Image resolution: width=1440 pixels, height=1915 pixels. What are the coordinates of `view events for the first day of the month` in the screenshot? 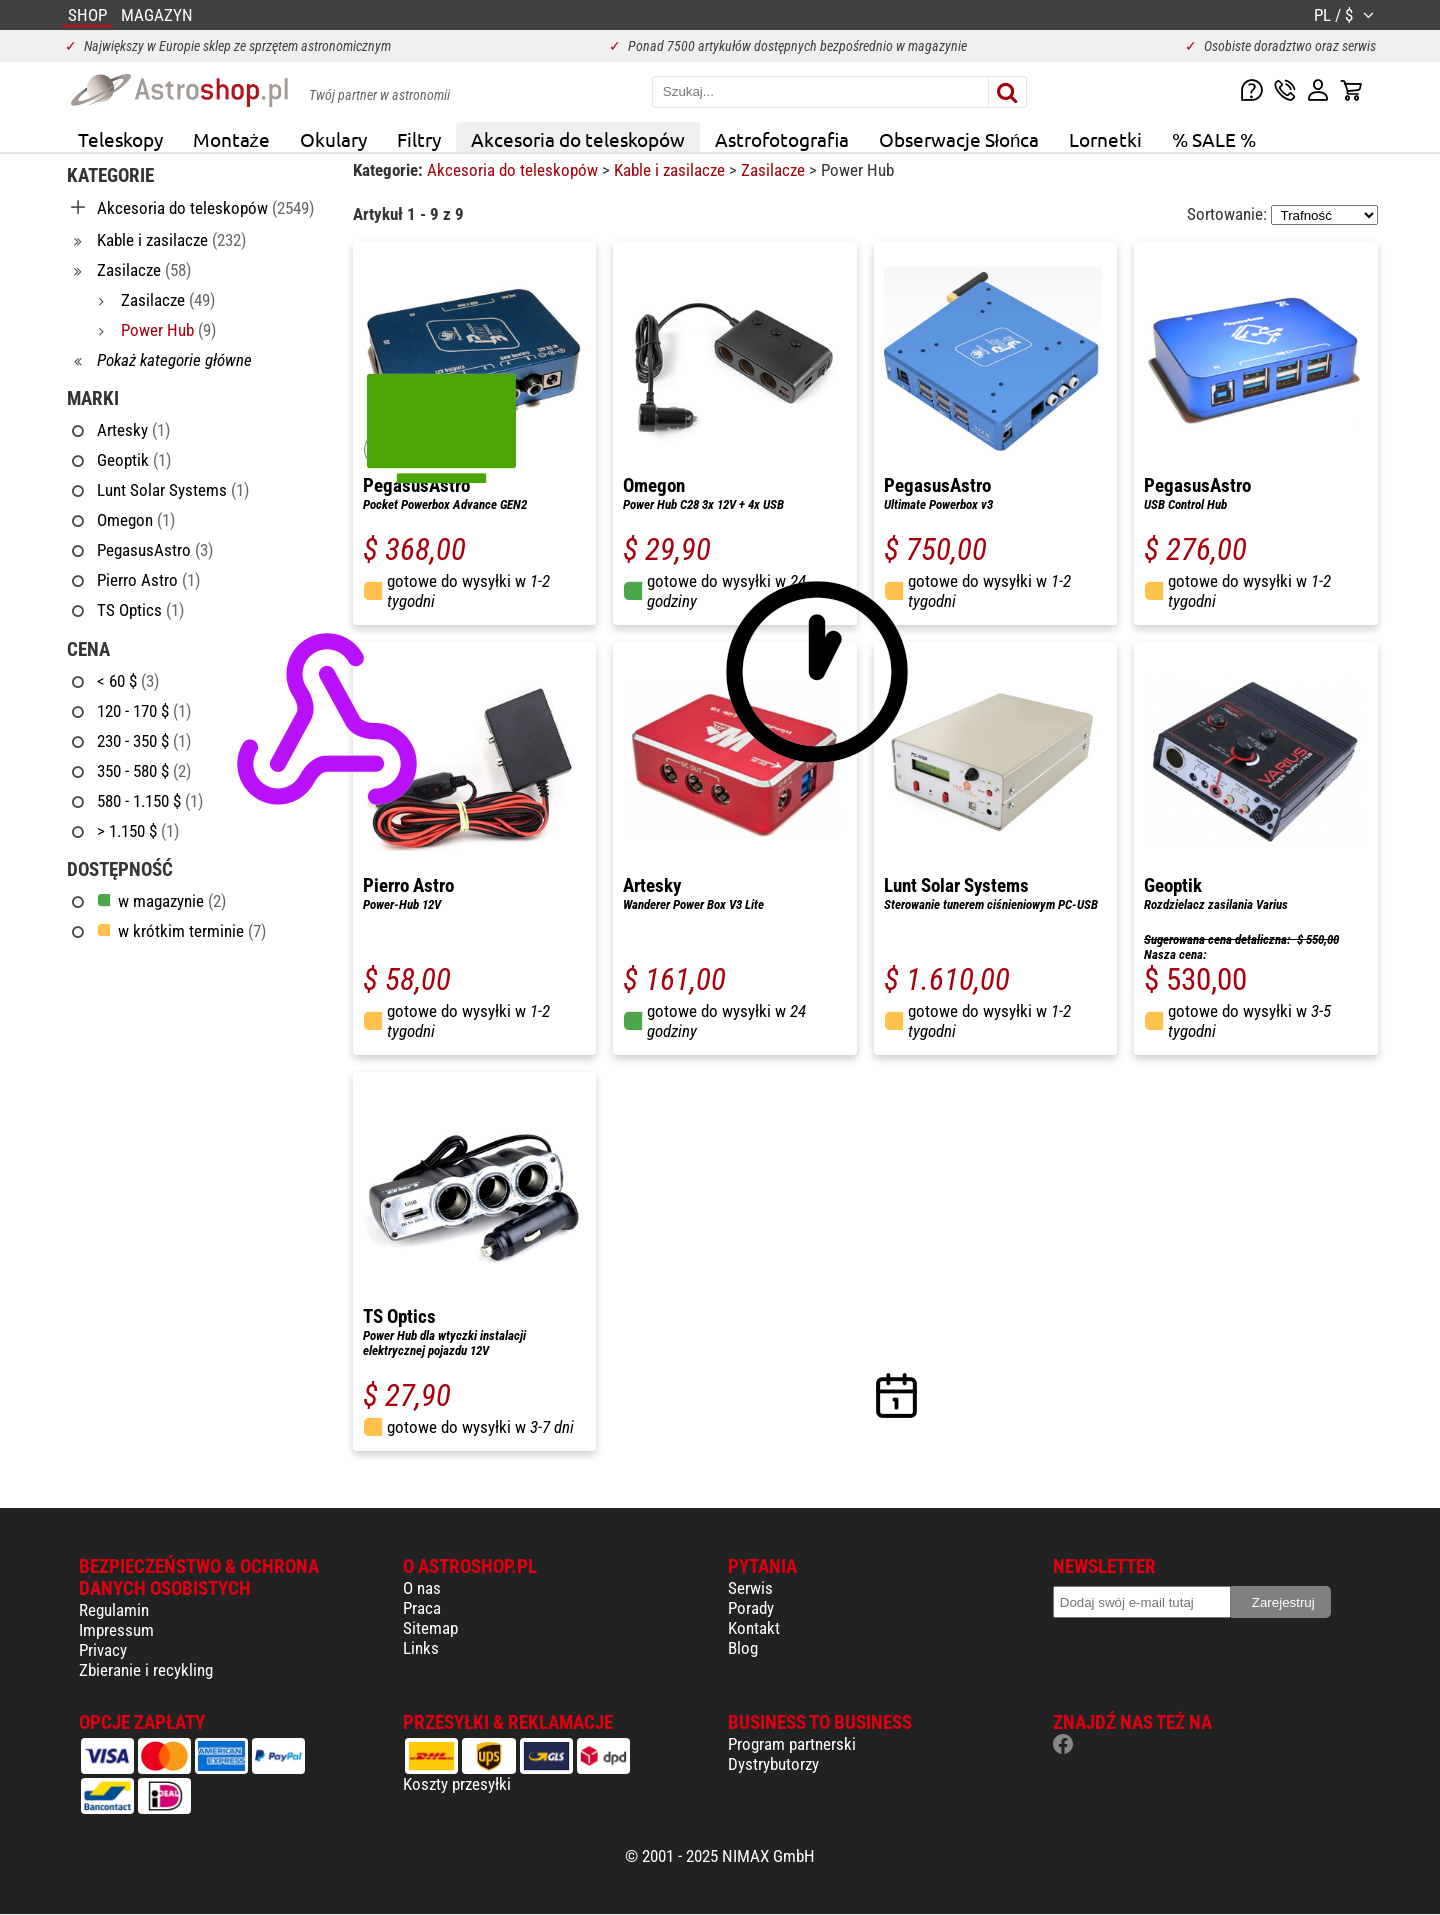 It's located at (896, 1395).